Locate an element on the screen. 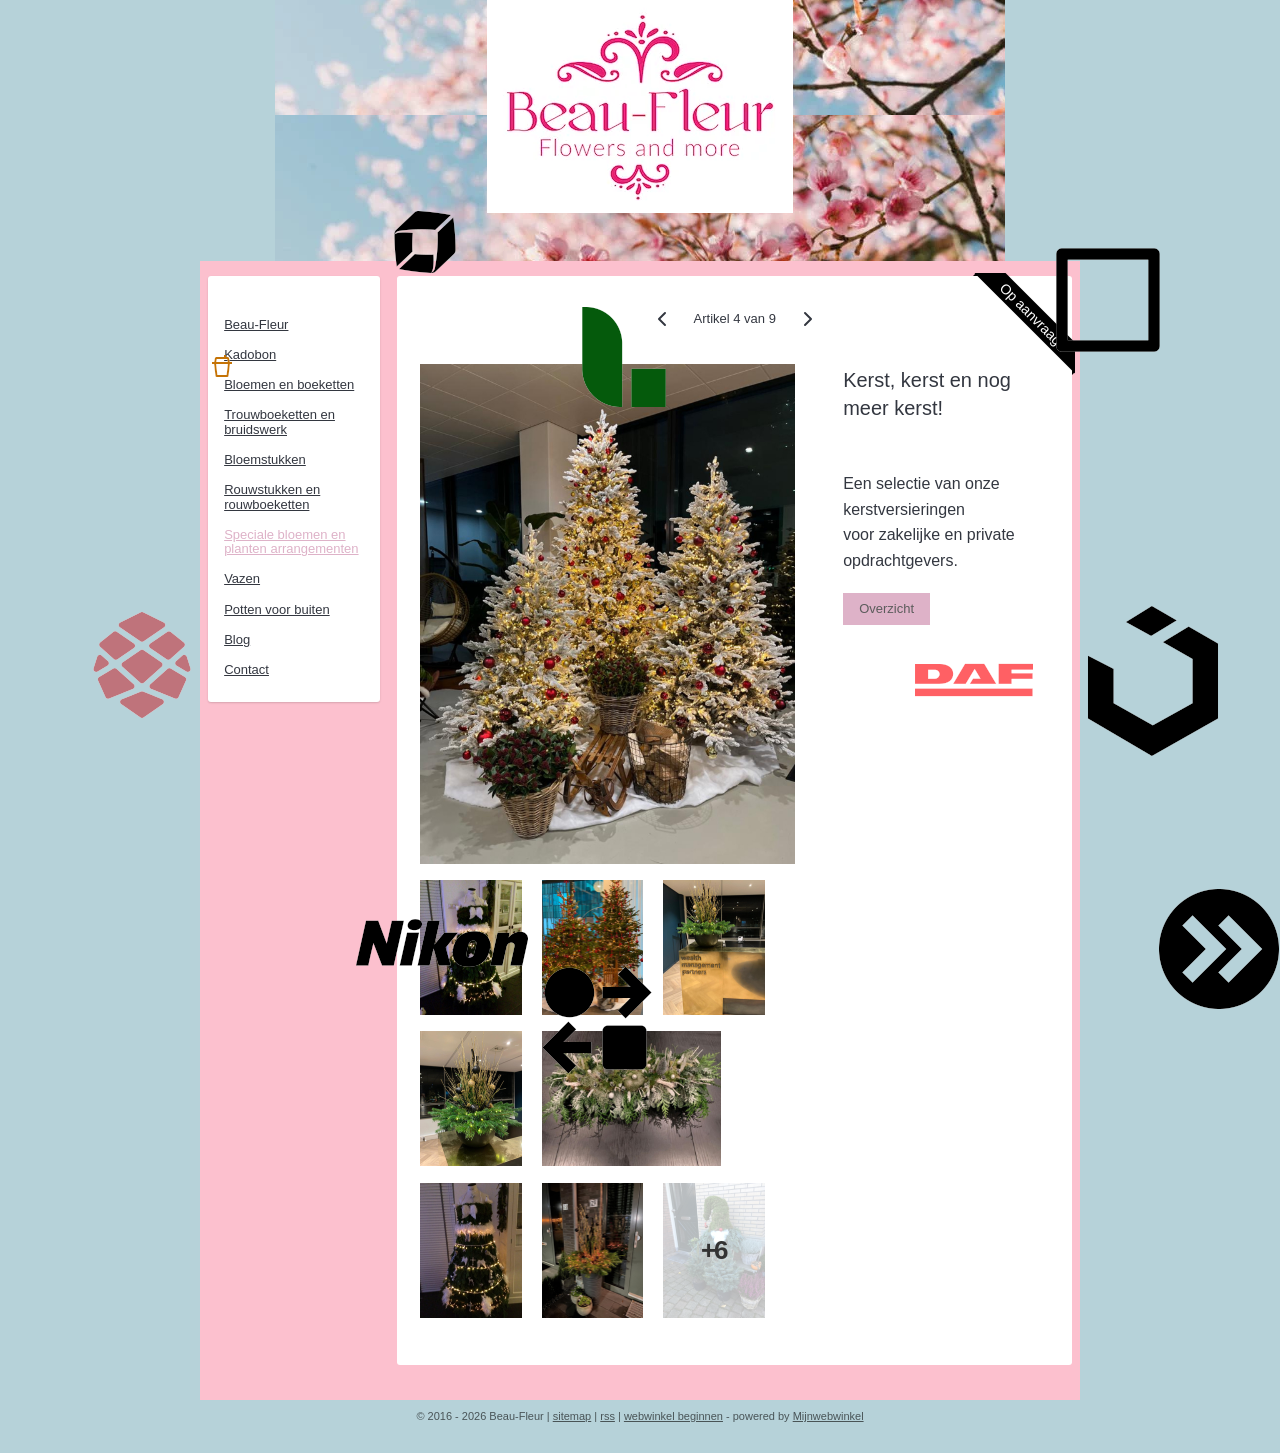 The width and height of the screenshot is (1280, 1453). esbuild JavaScript bundler logo is located at coordinates (1219, 949).